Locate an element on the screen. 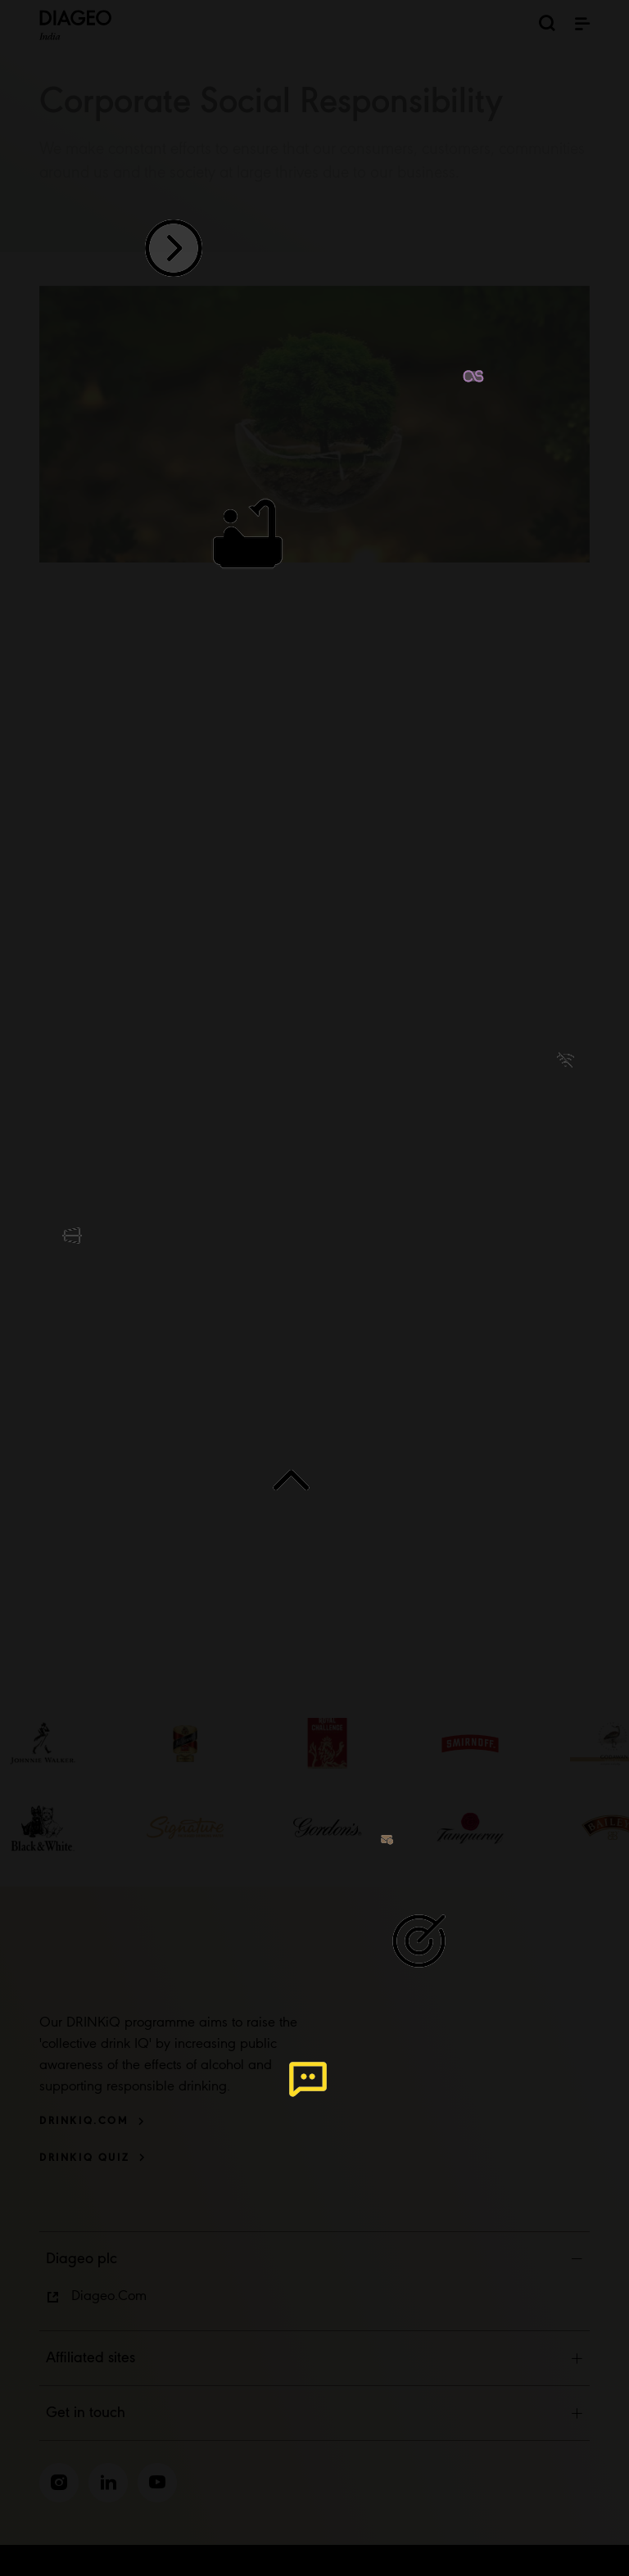 The height and width of the screenshot is (2576, 629). indicates bathroom amenities available is located at coordinates (247, 533).